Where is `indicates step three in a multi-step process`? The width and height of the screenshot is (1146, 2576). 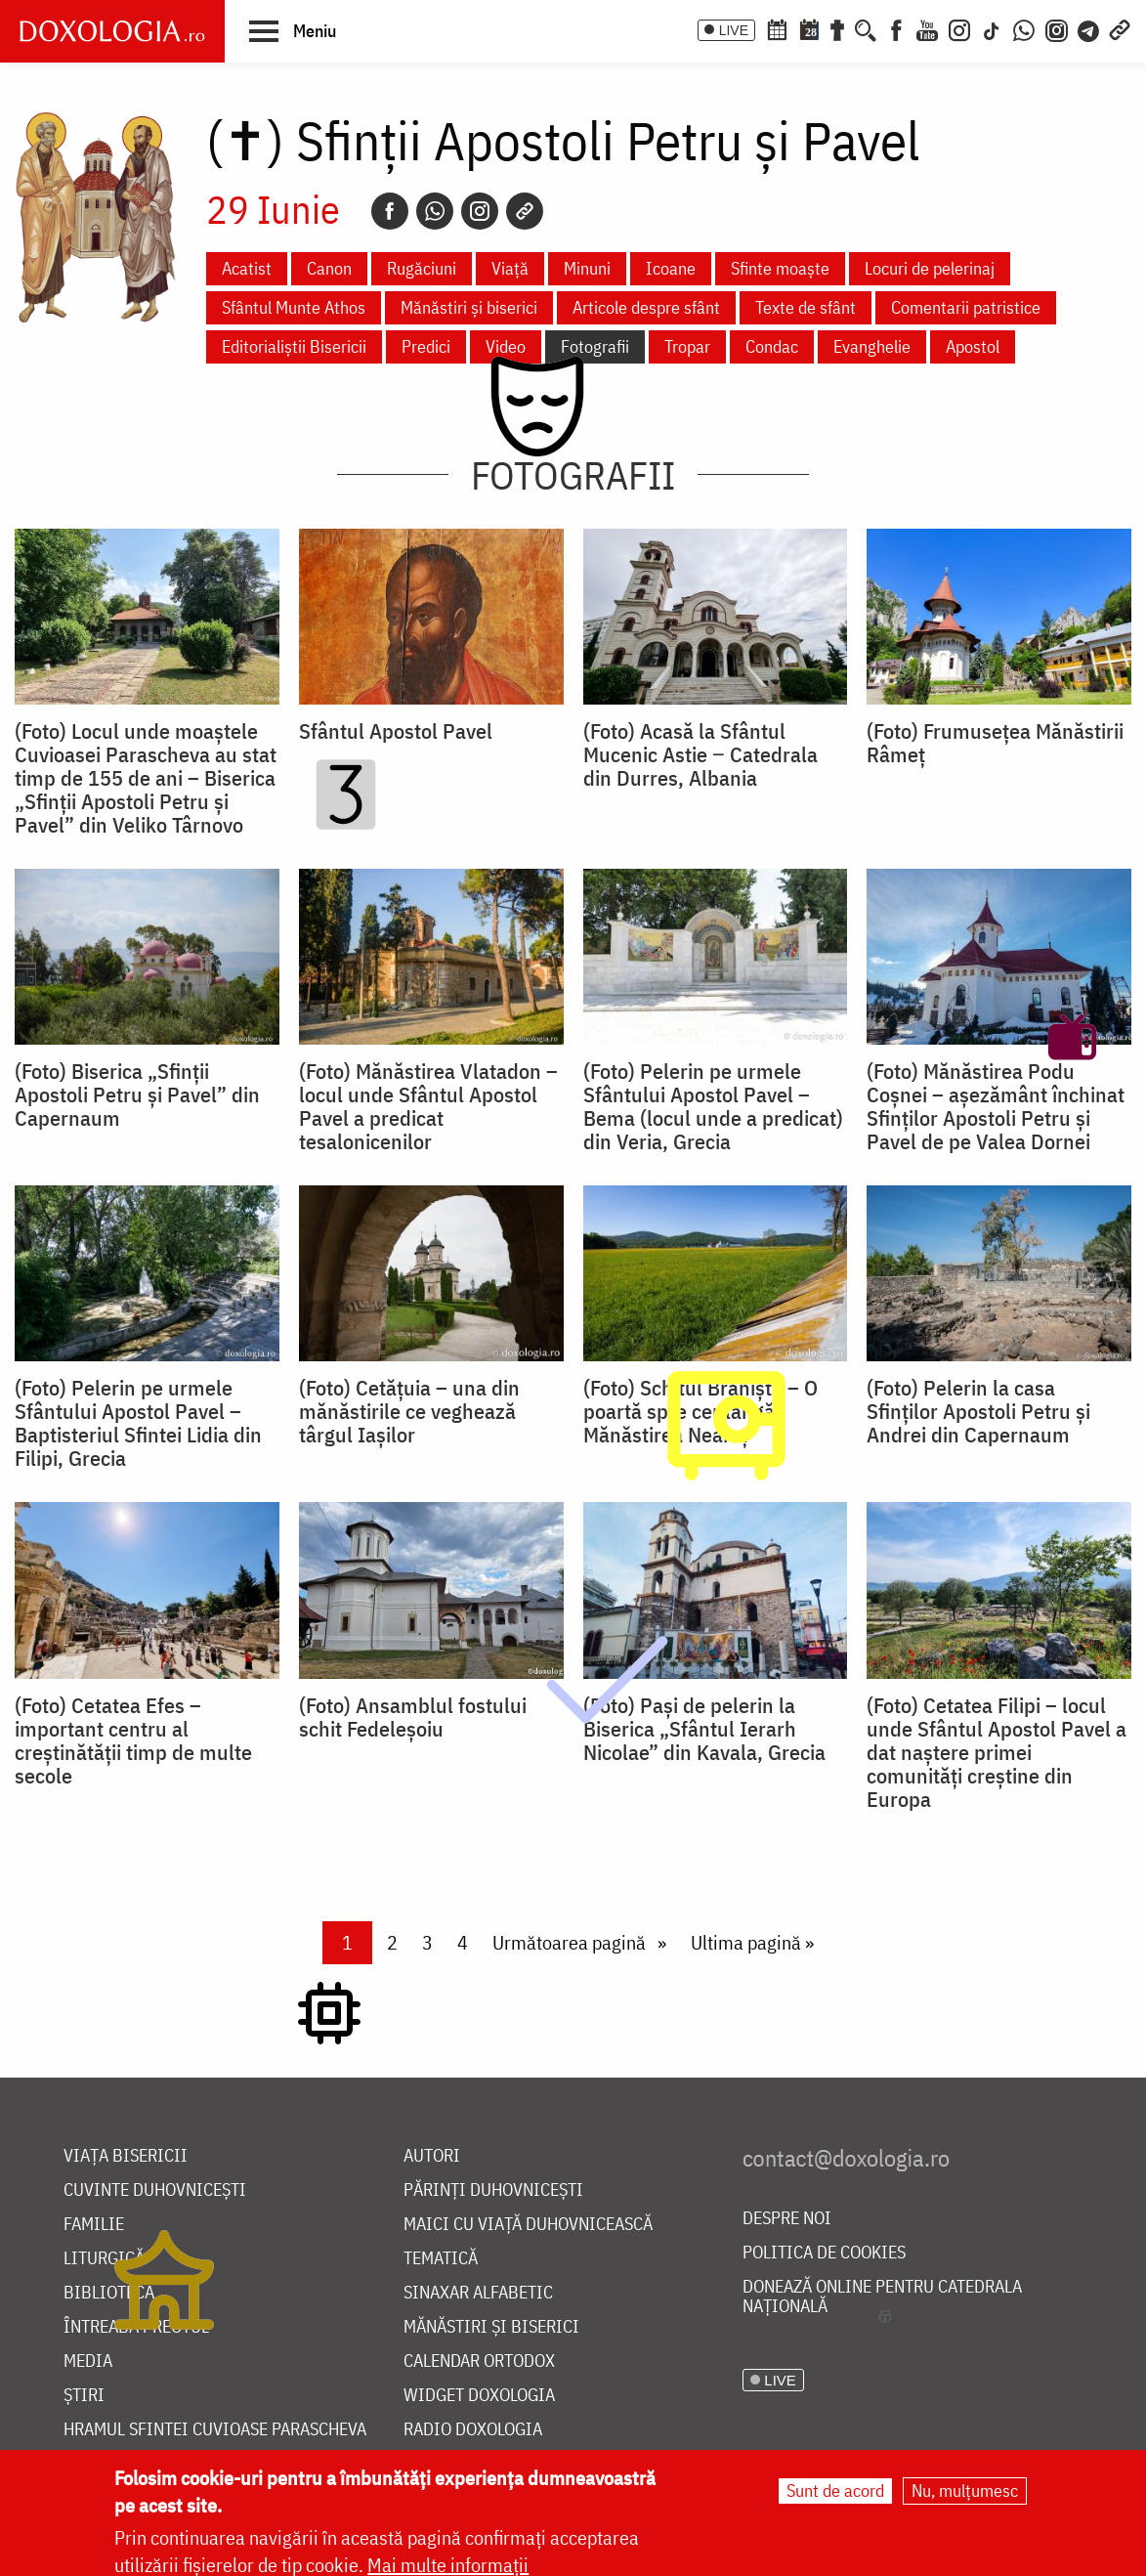
indicates step three in a multi-step process is located at coordinates (346, 794).